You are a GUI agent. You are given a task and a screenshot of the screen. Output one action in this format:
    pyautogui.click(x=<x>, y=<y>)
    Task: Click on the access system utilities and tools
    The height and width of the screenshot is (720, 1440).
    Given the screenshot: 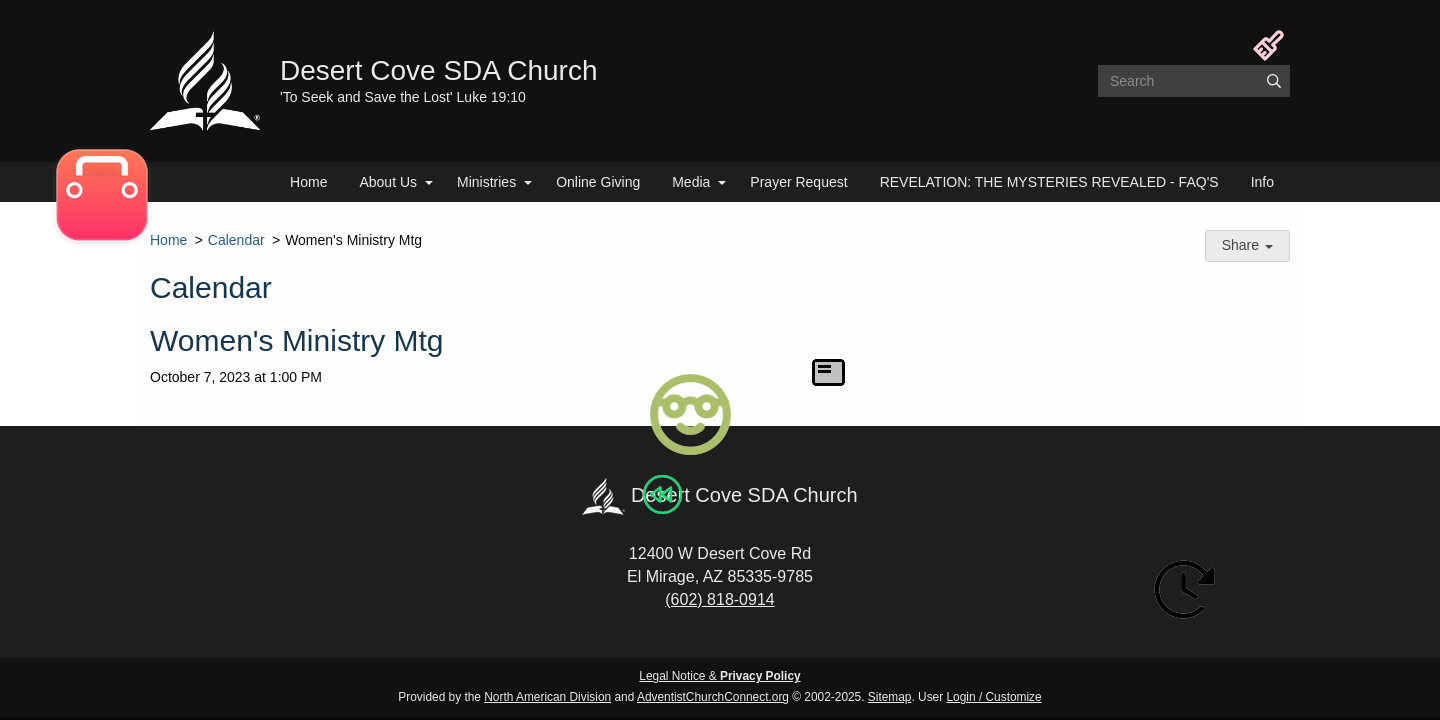 What is the action you would take?
    pyautogui.click(x=102, y=195)
    